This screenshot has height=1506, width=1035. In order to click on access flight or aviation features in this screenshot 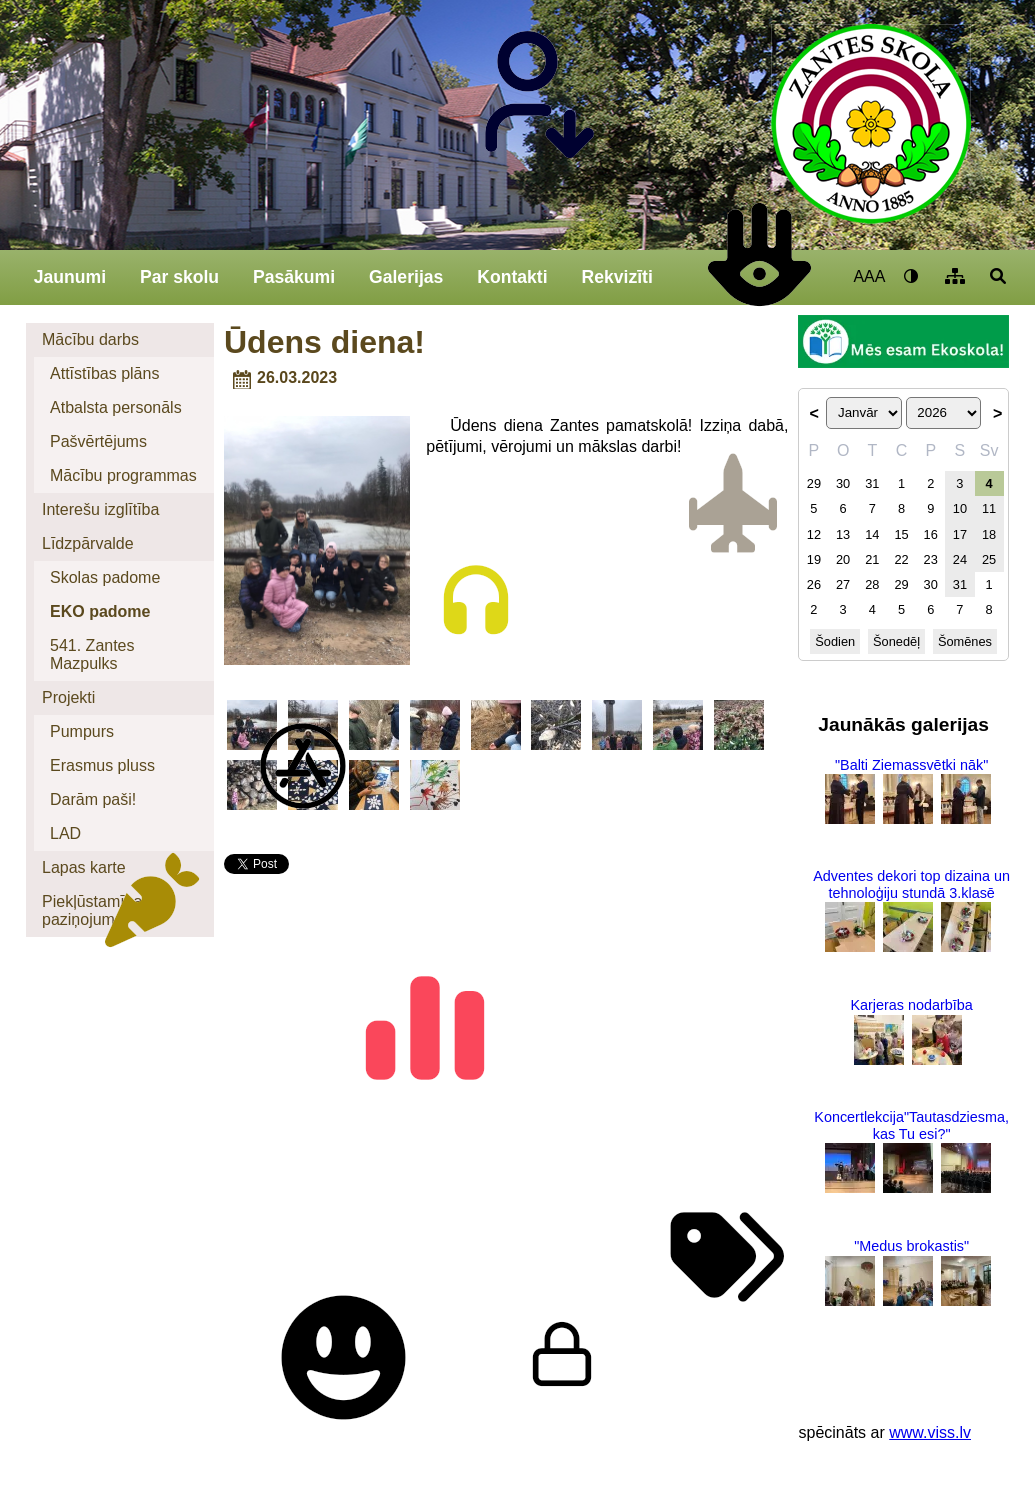, I will do `click(733, 503)`.